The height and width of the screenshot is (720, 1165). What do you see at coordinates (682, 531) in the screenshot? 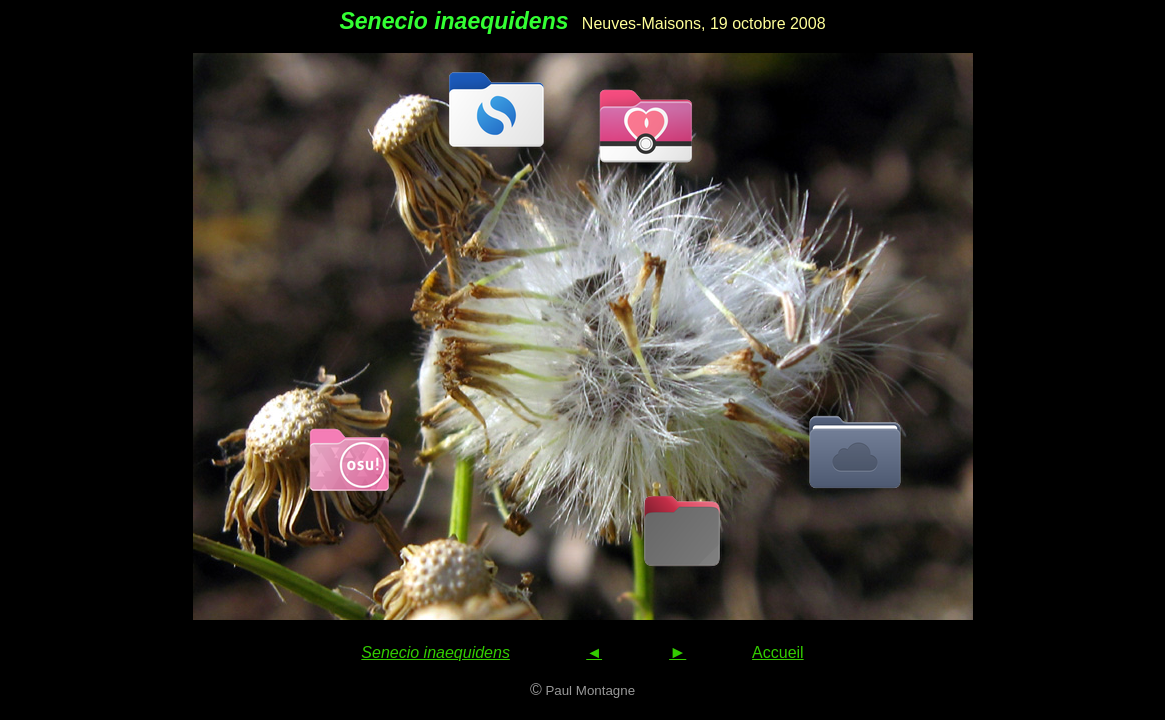
I see `open a folder to view its contents` at bounding box center [682, 531].